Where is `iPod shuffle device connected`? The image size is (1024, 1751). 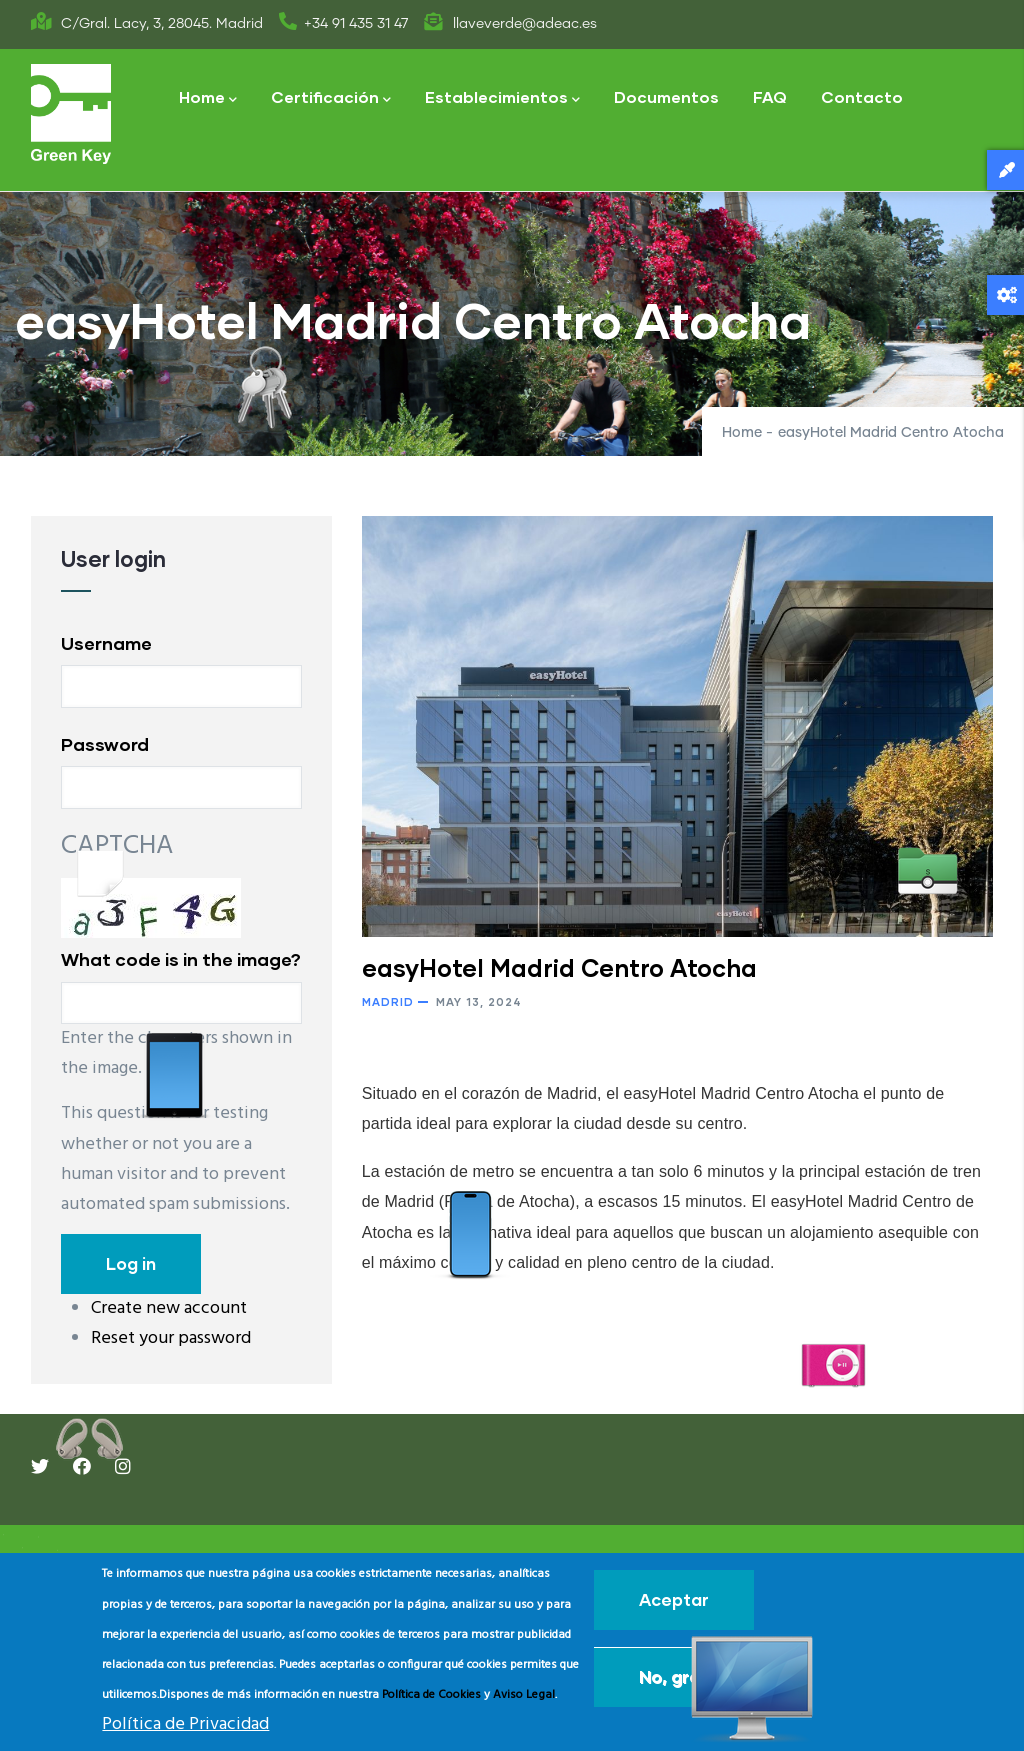
iPod shuffle device connected is located at coordinates (833, 1353).